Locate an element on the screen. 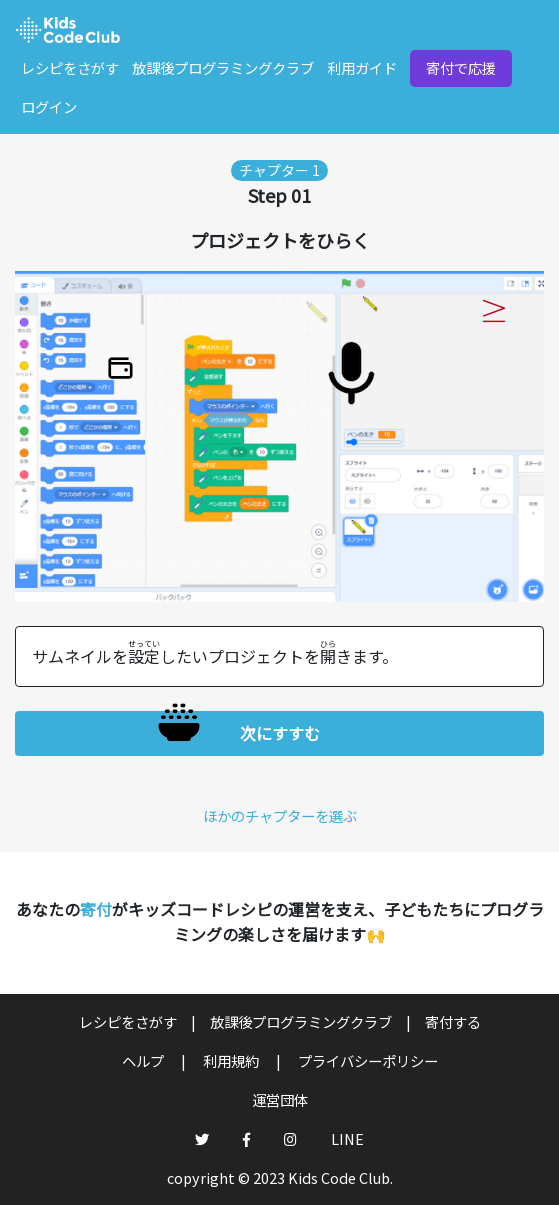 The width and height of the screenshot is (559, 1205). tap to use voice input is located at coordinates (351, 371).